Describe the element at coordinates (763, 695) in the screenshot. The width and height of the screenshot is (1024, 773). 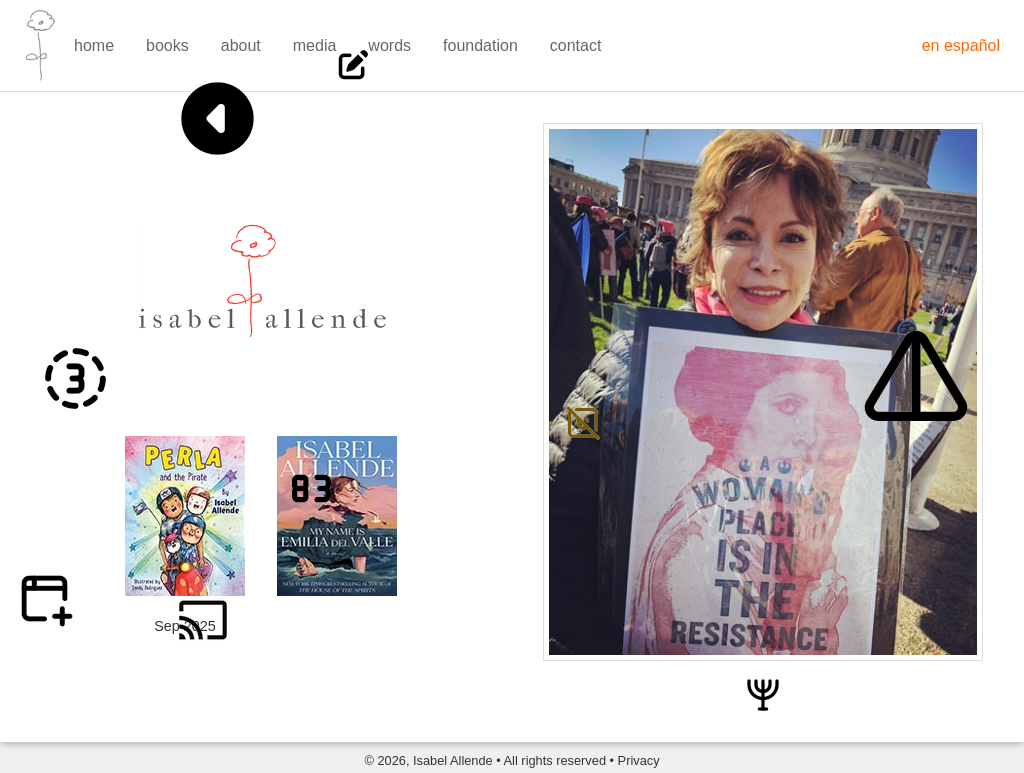
I see `indicates Hanukkah-related content or events` at that location.